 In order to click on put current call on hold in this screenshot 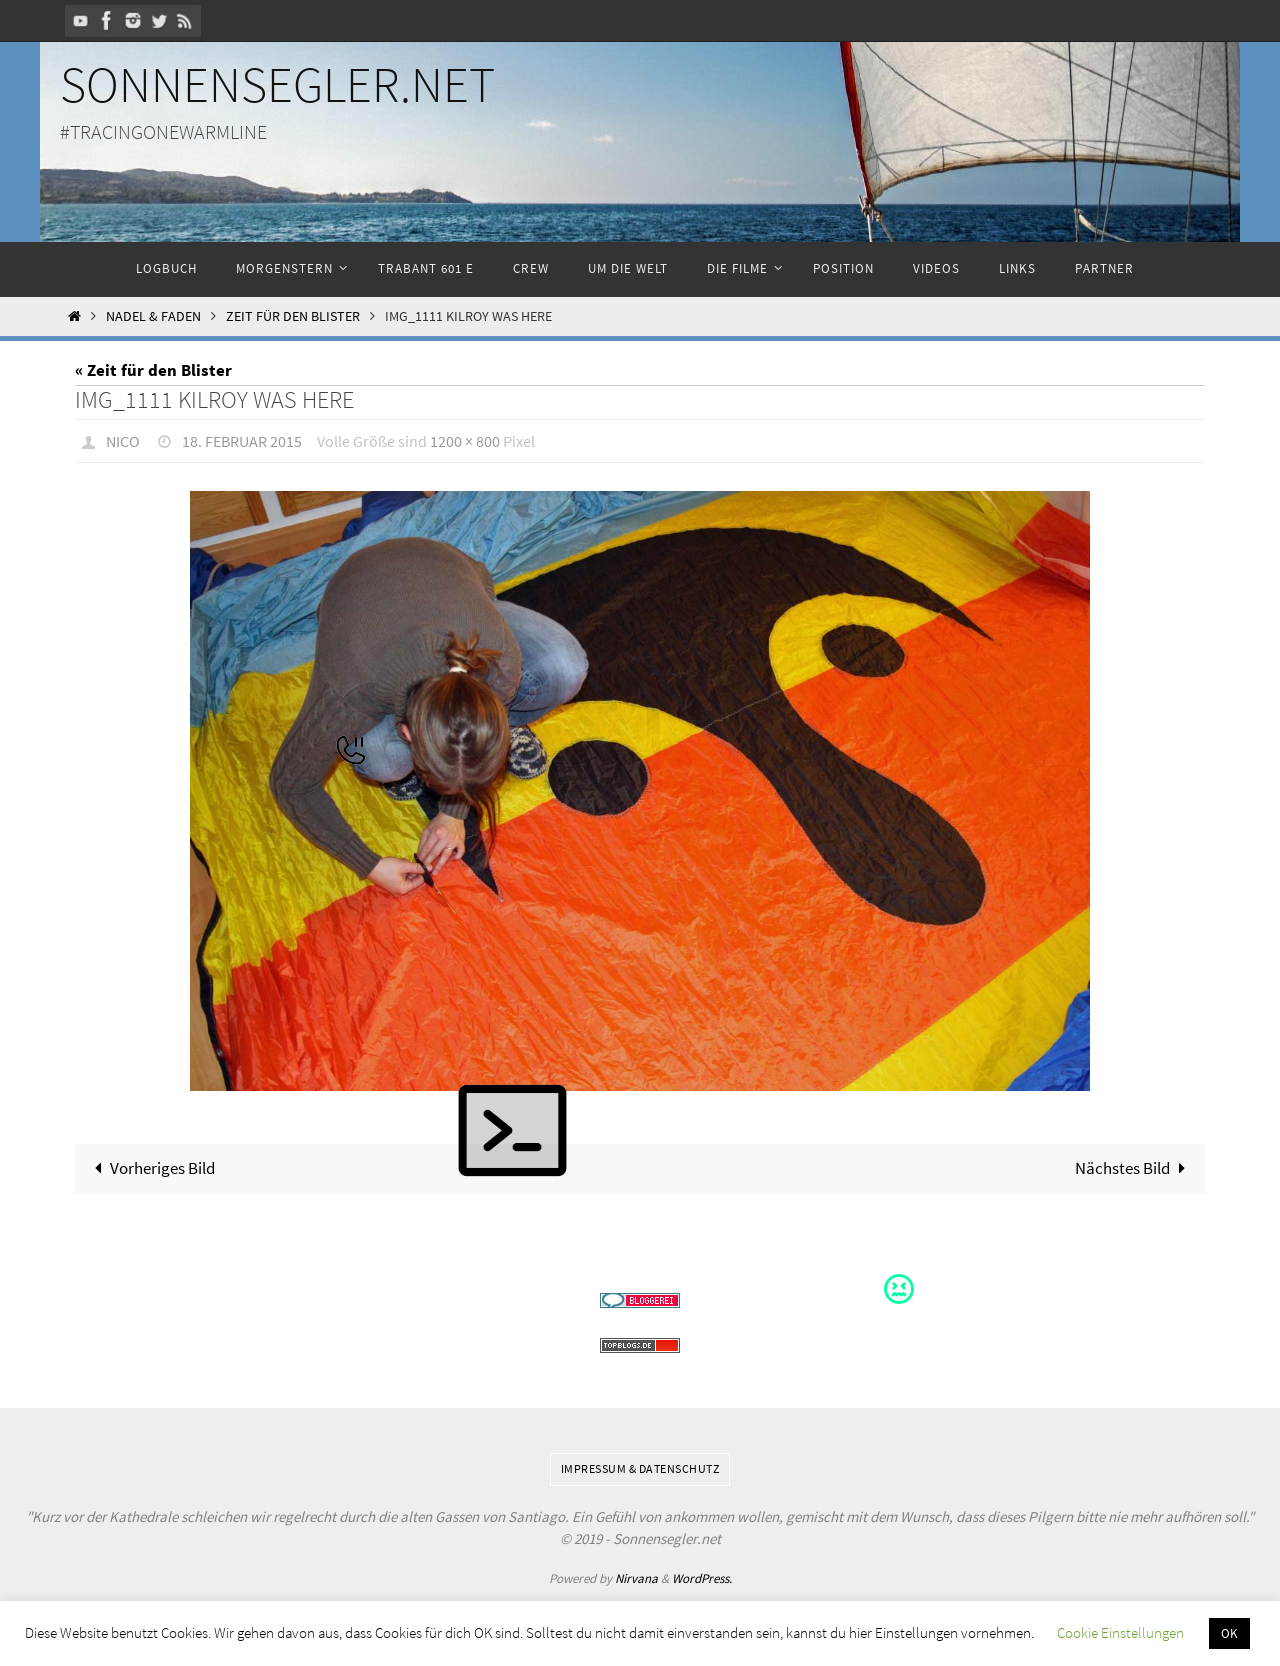, I will do `click(351, 749)`.